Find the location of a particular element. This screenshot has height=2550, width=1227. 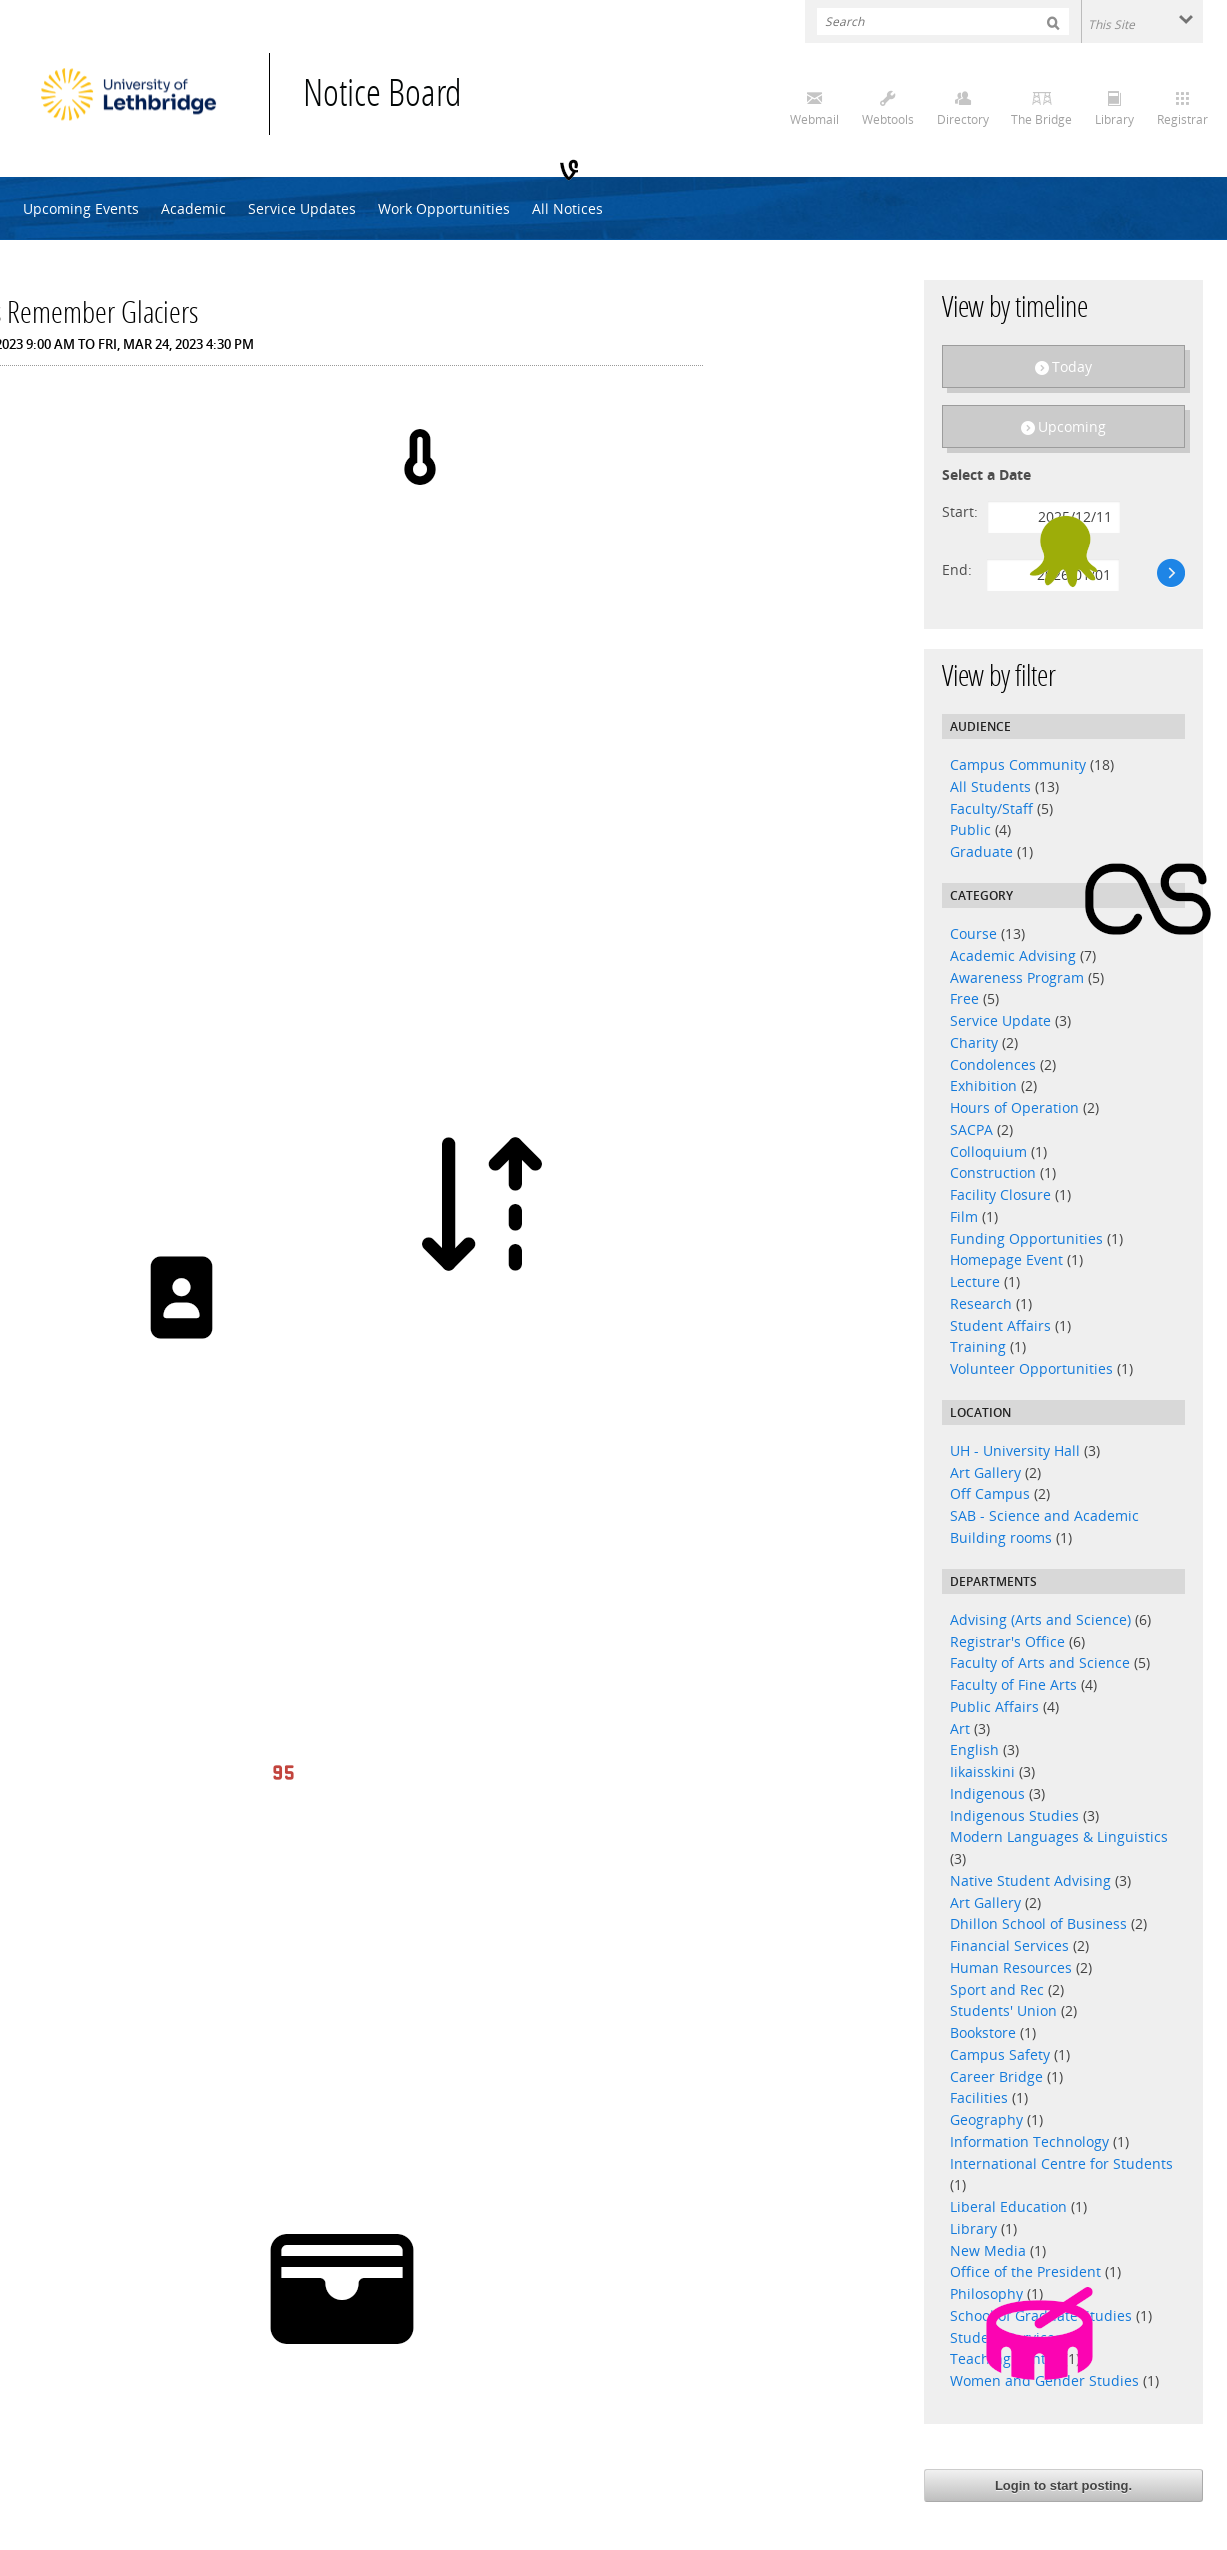

octopus deploy logo is located at coordinates (1063, 551).